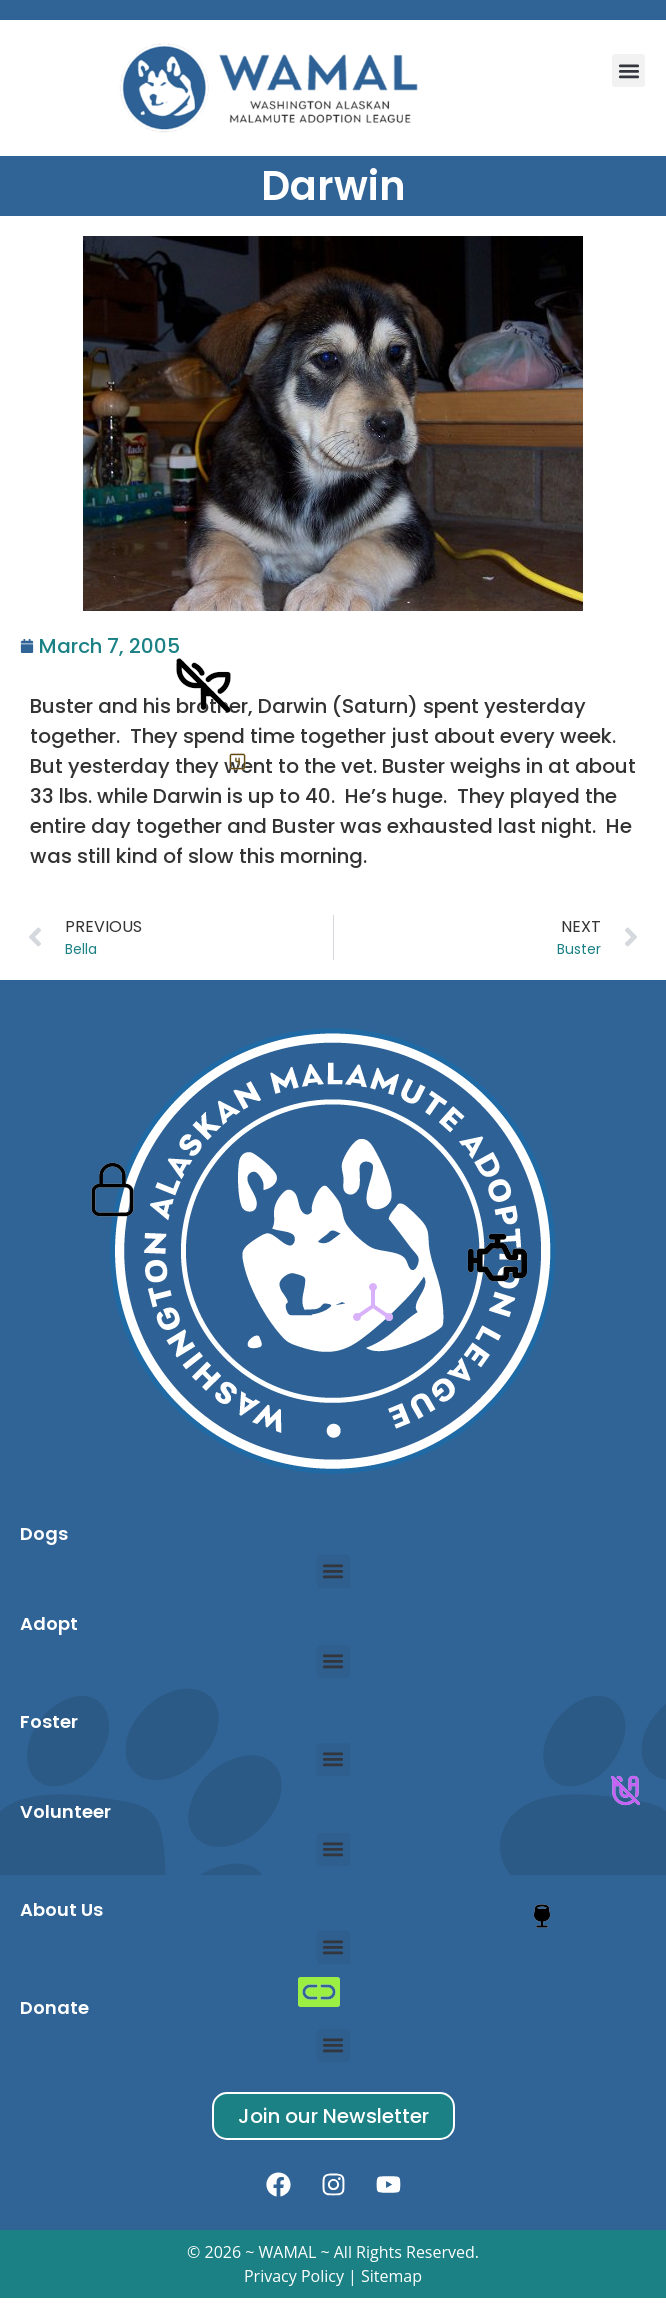 Image resolution: width=666 pixels, height=2318 pixels. What do you see at coordinates (319, 1992) in the screenshot?
I see `unlink or disconnect a shared resource` at bounding box center [319, 1992].